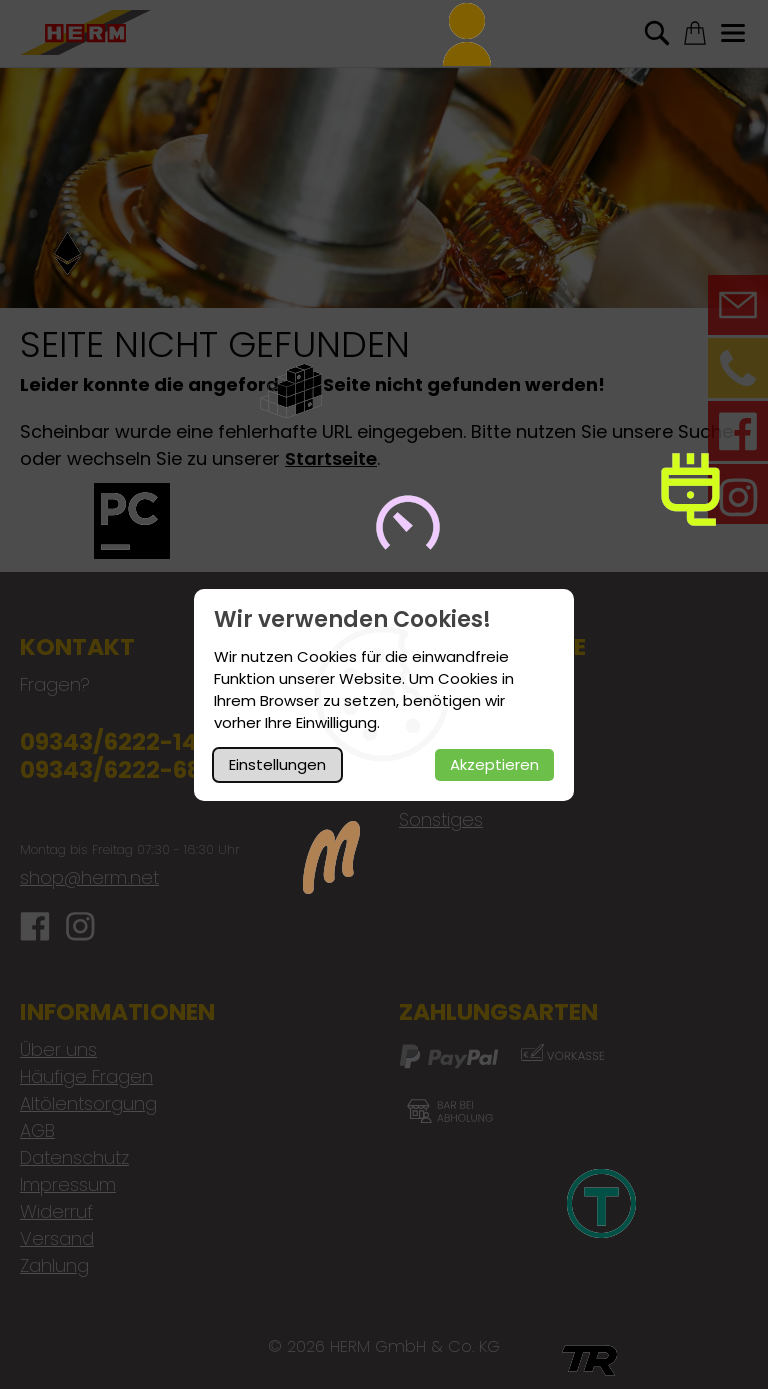 The width and height of the screenshot is (768, 1389). I want to click on view your profile, so click(467, 36).